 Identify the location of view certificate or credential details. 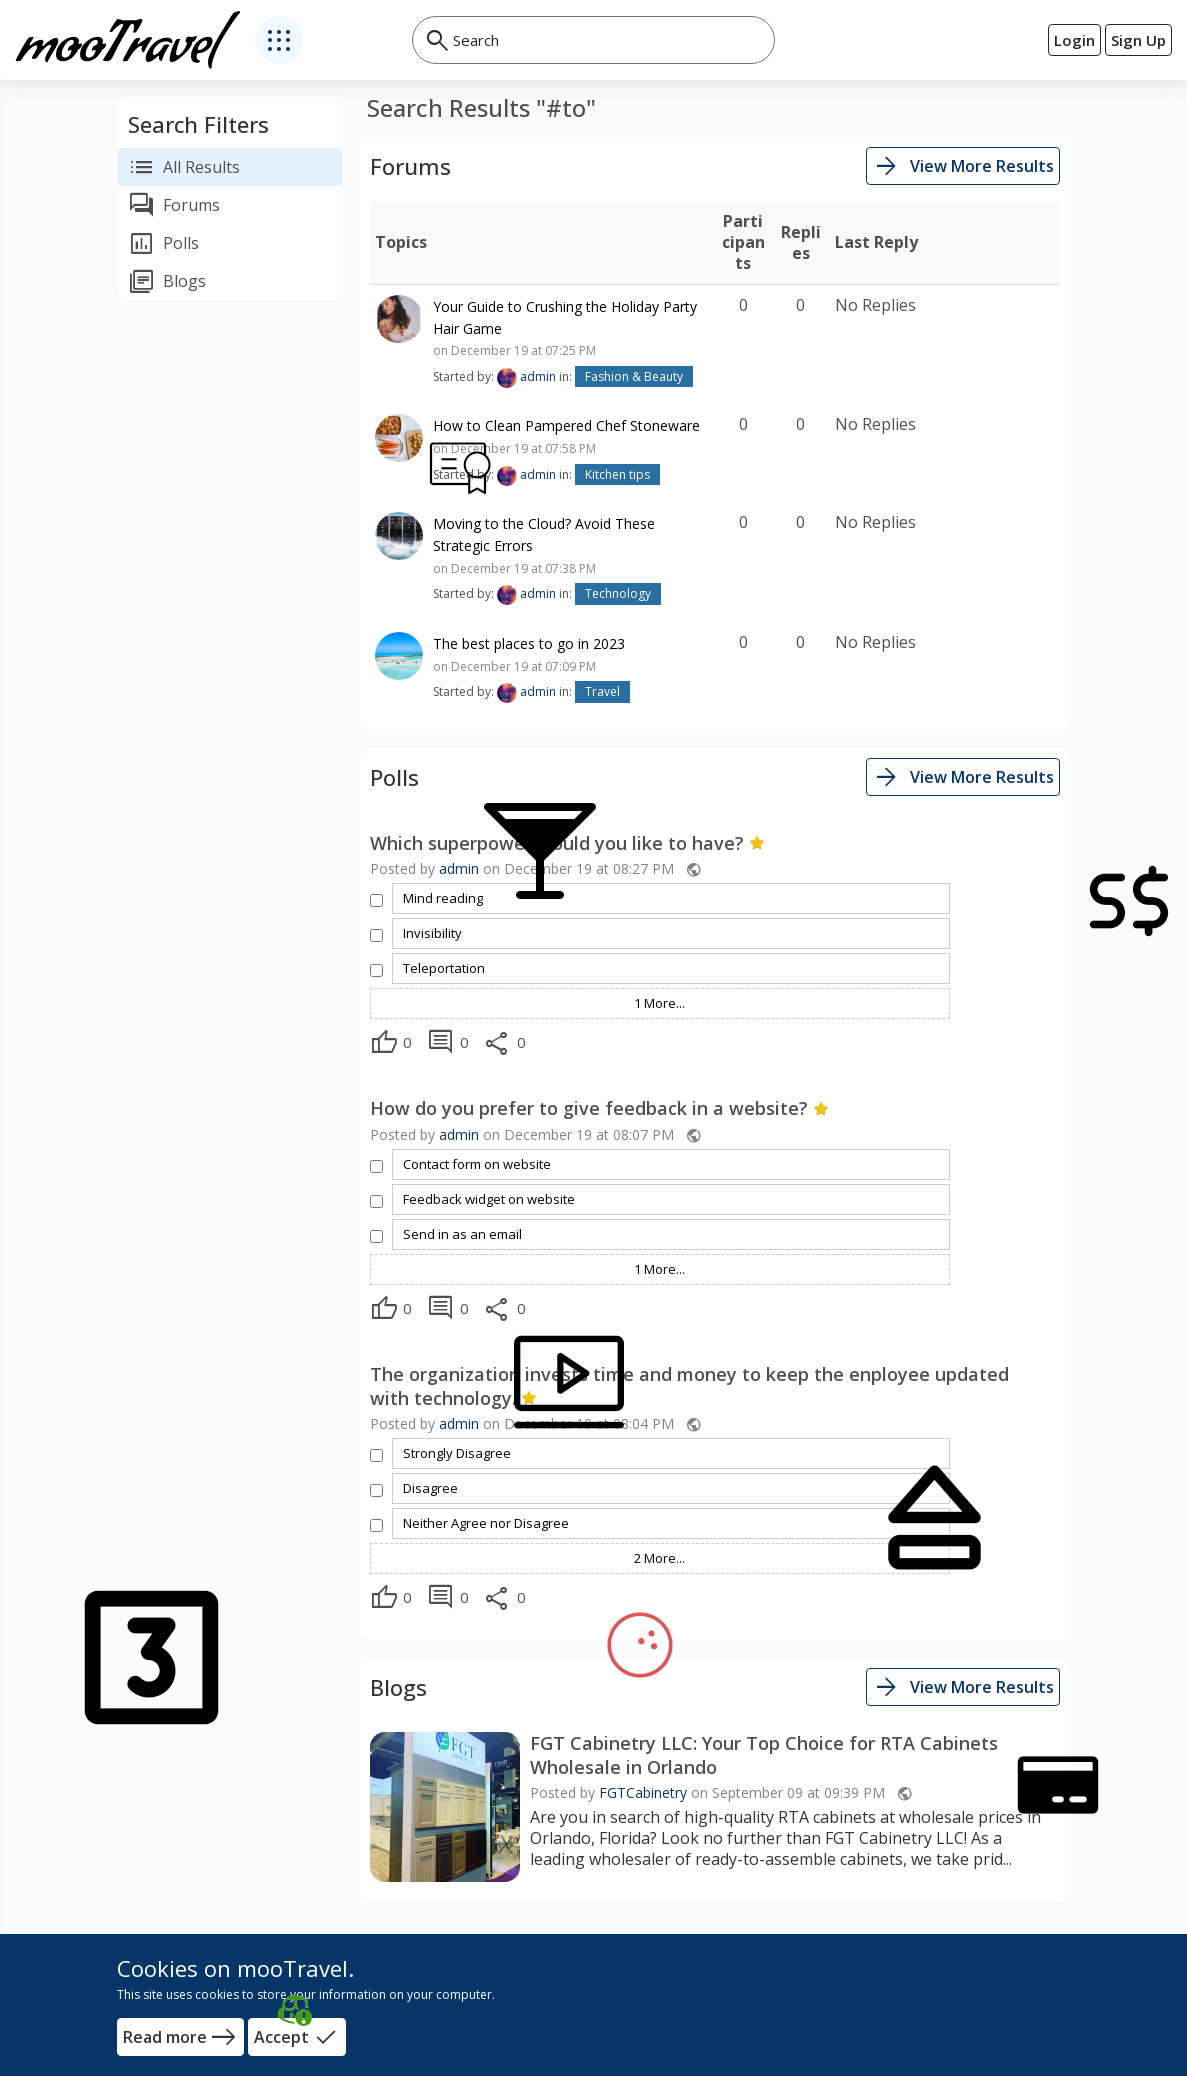
(458, 466).